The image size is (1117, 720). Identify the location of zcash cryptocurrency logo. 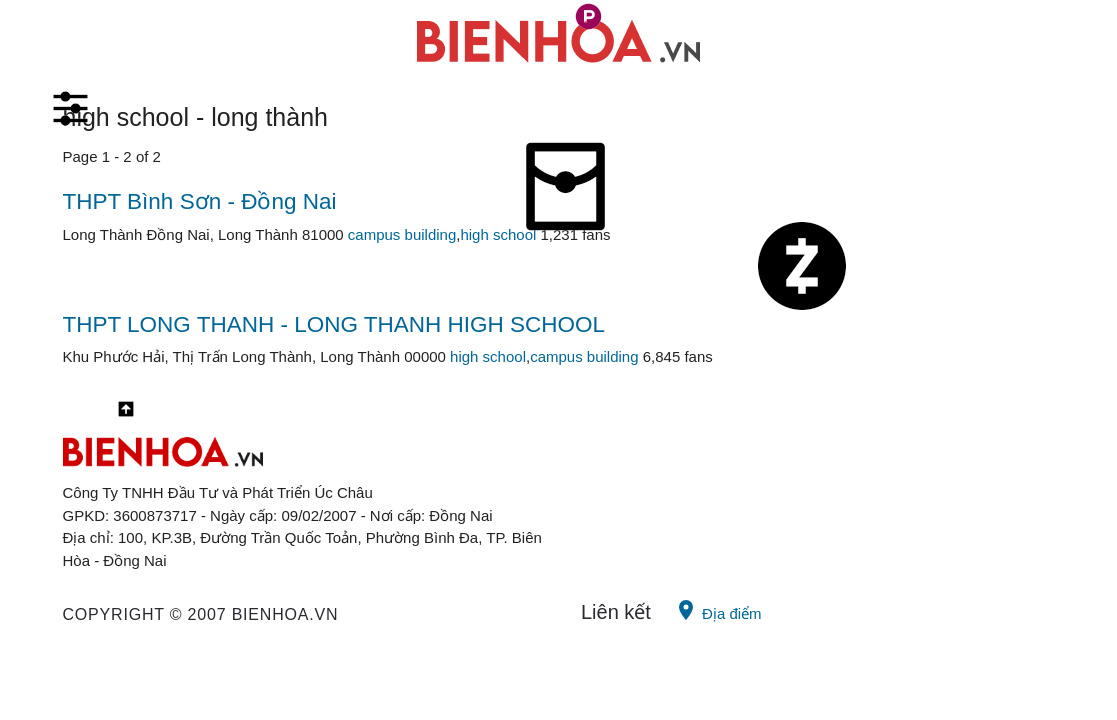
(802, 266).